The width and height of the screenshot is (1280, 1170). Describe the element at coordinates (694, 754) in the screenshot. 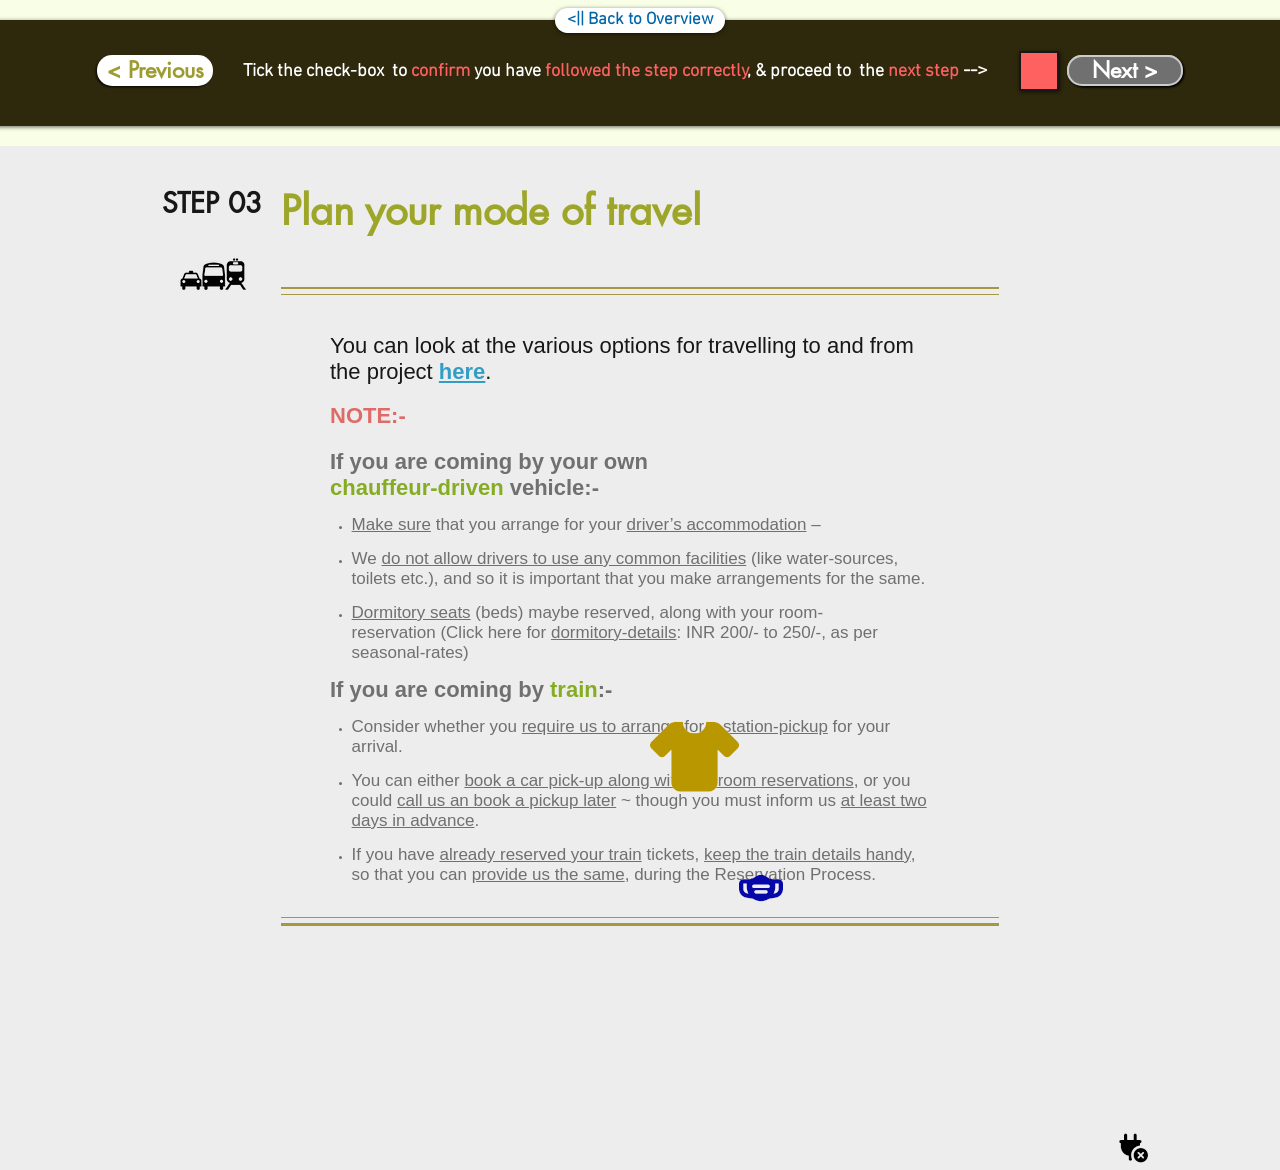

I see `browse clothing or apparel items` at that location.